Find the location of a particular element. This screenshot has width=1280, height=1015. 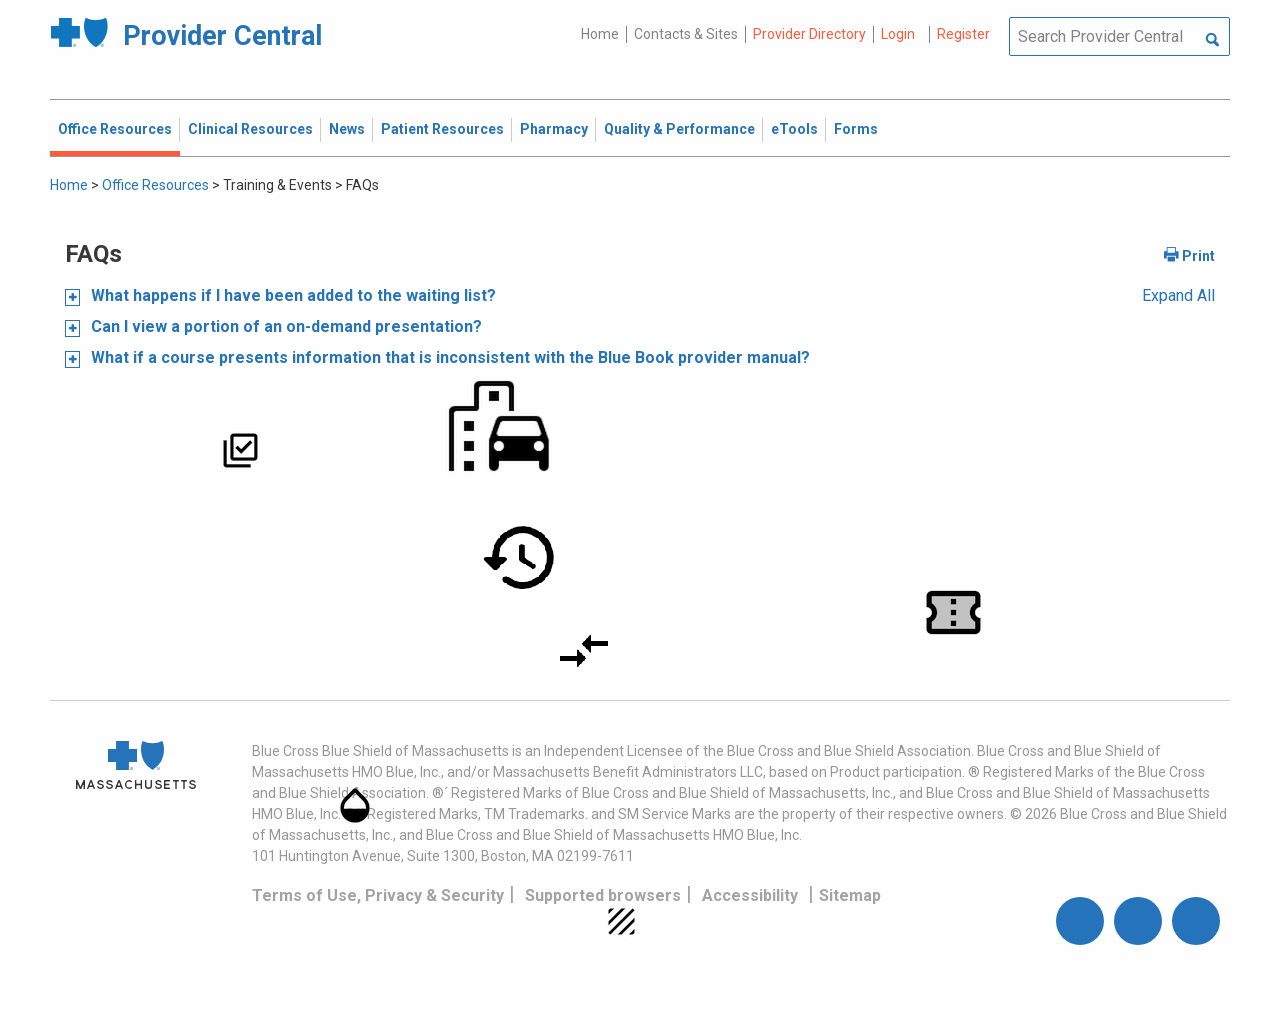

item successfully added to library is located at coordinates (240, 450).